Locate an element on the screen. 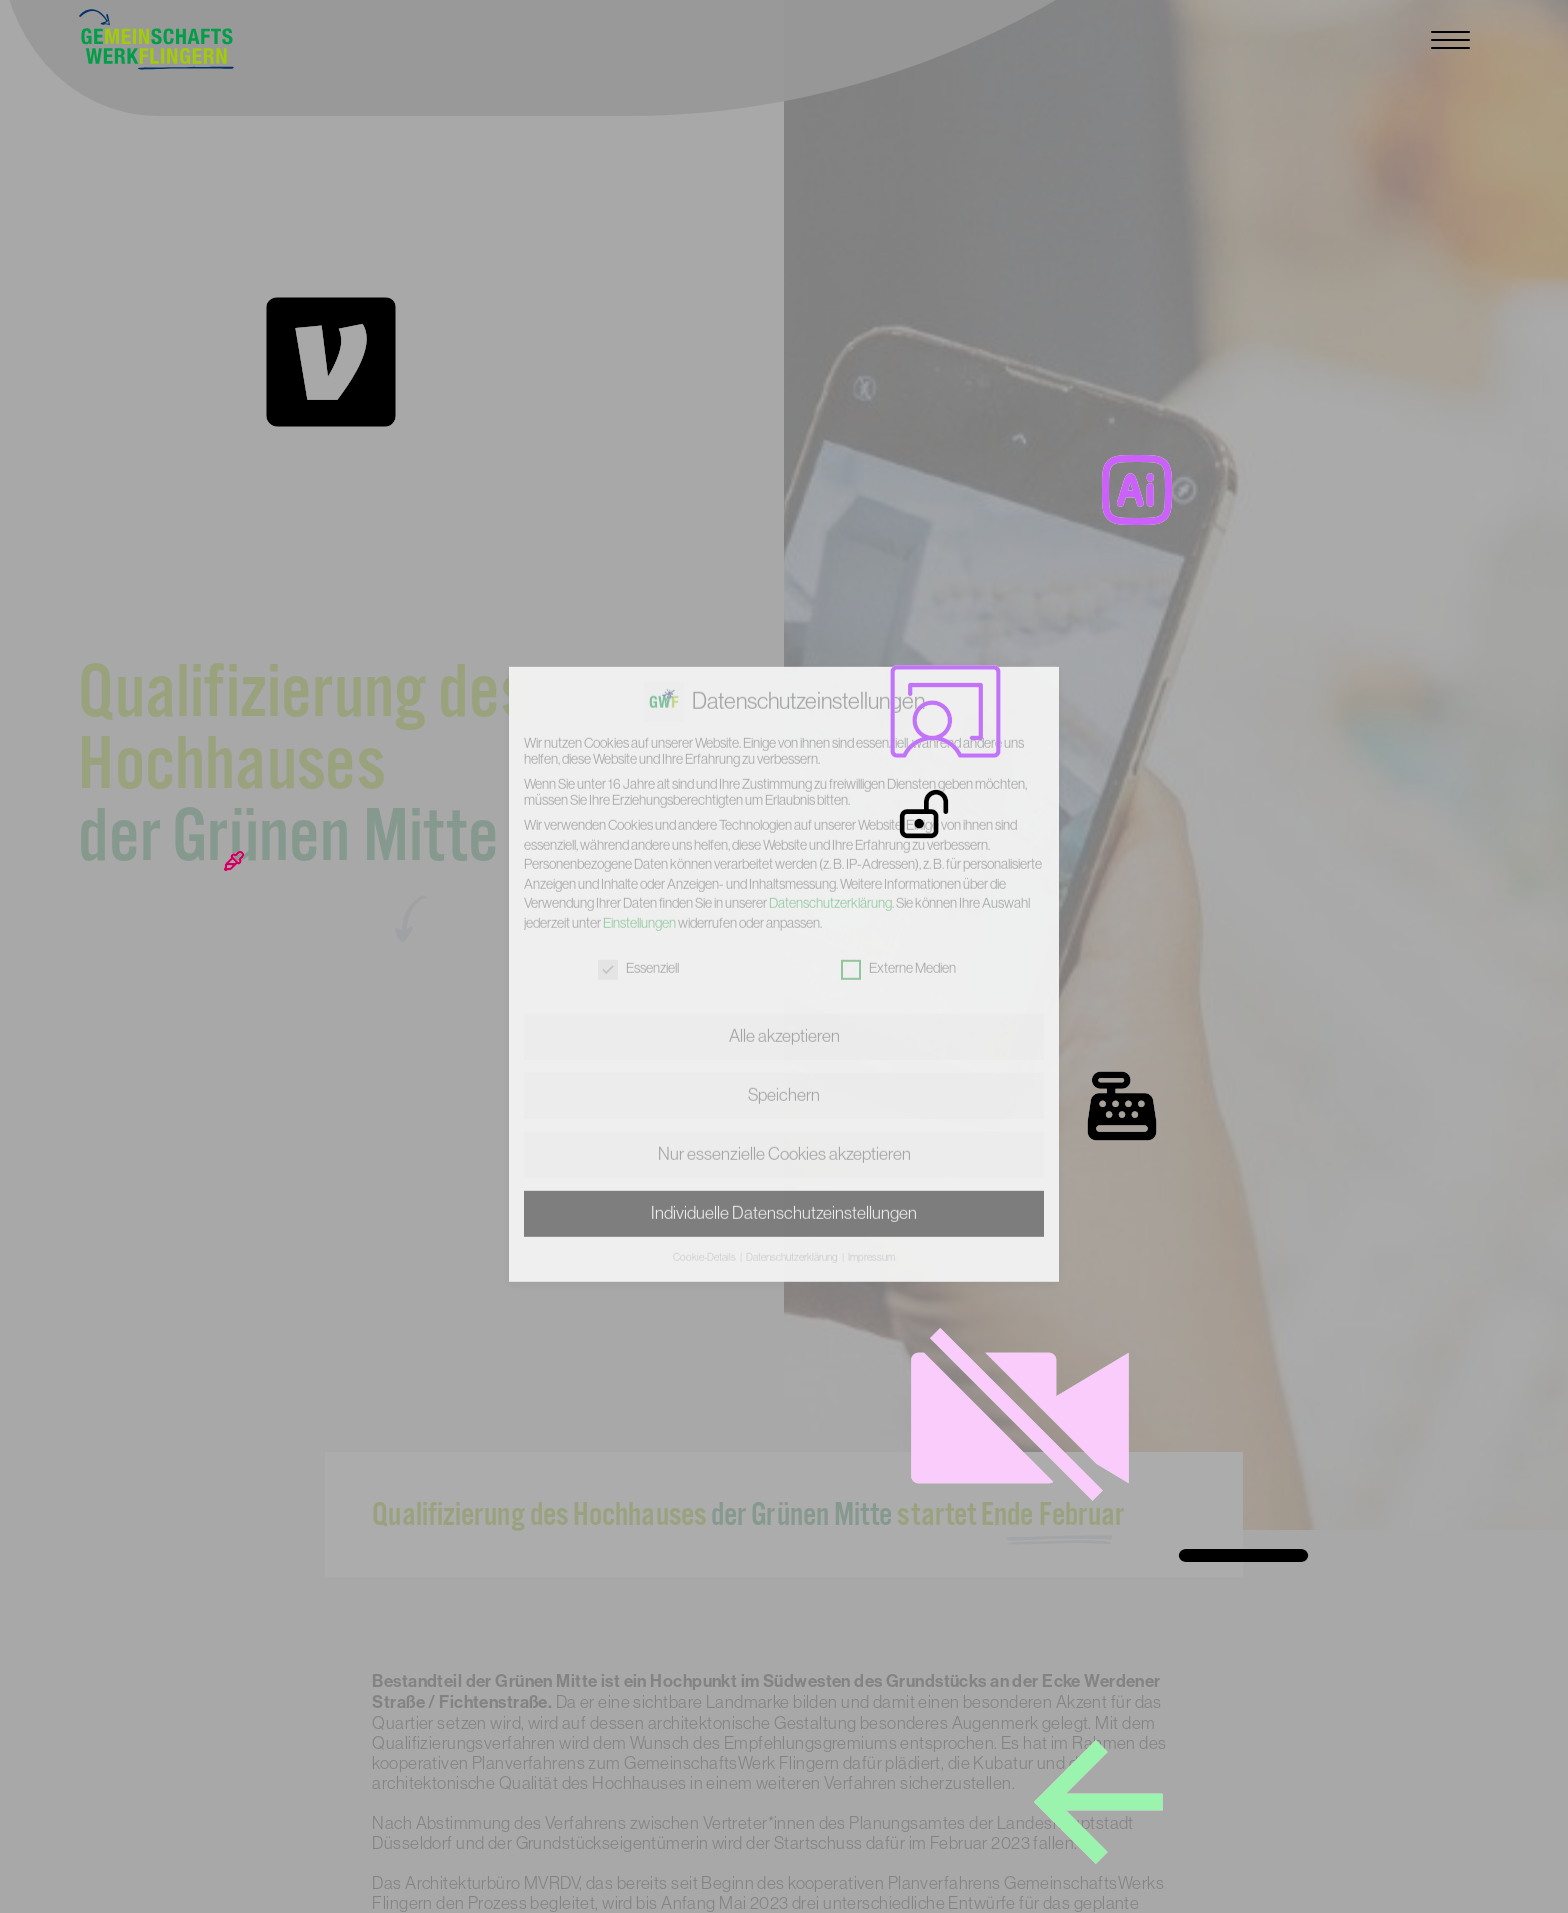  open Adobe Illustrator is located at coordinates (1137, 490).